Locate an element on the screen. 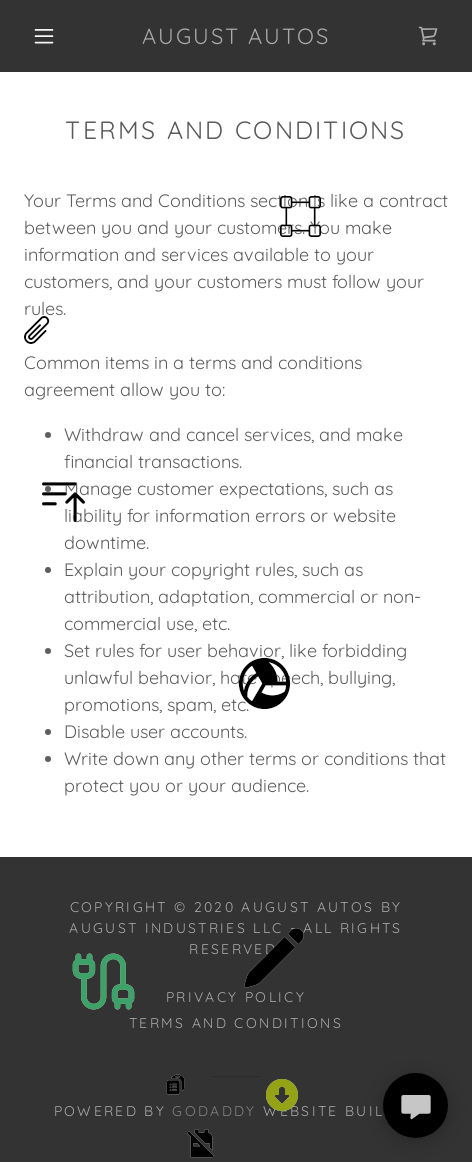 The width and height of the screenshot is (472, 1162). view clipboard with list items is located at coordinates (175, 1084).